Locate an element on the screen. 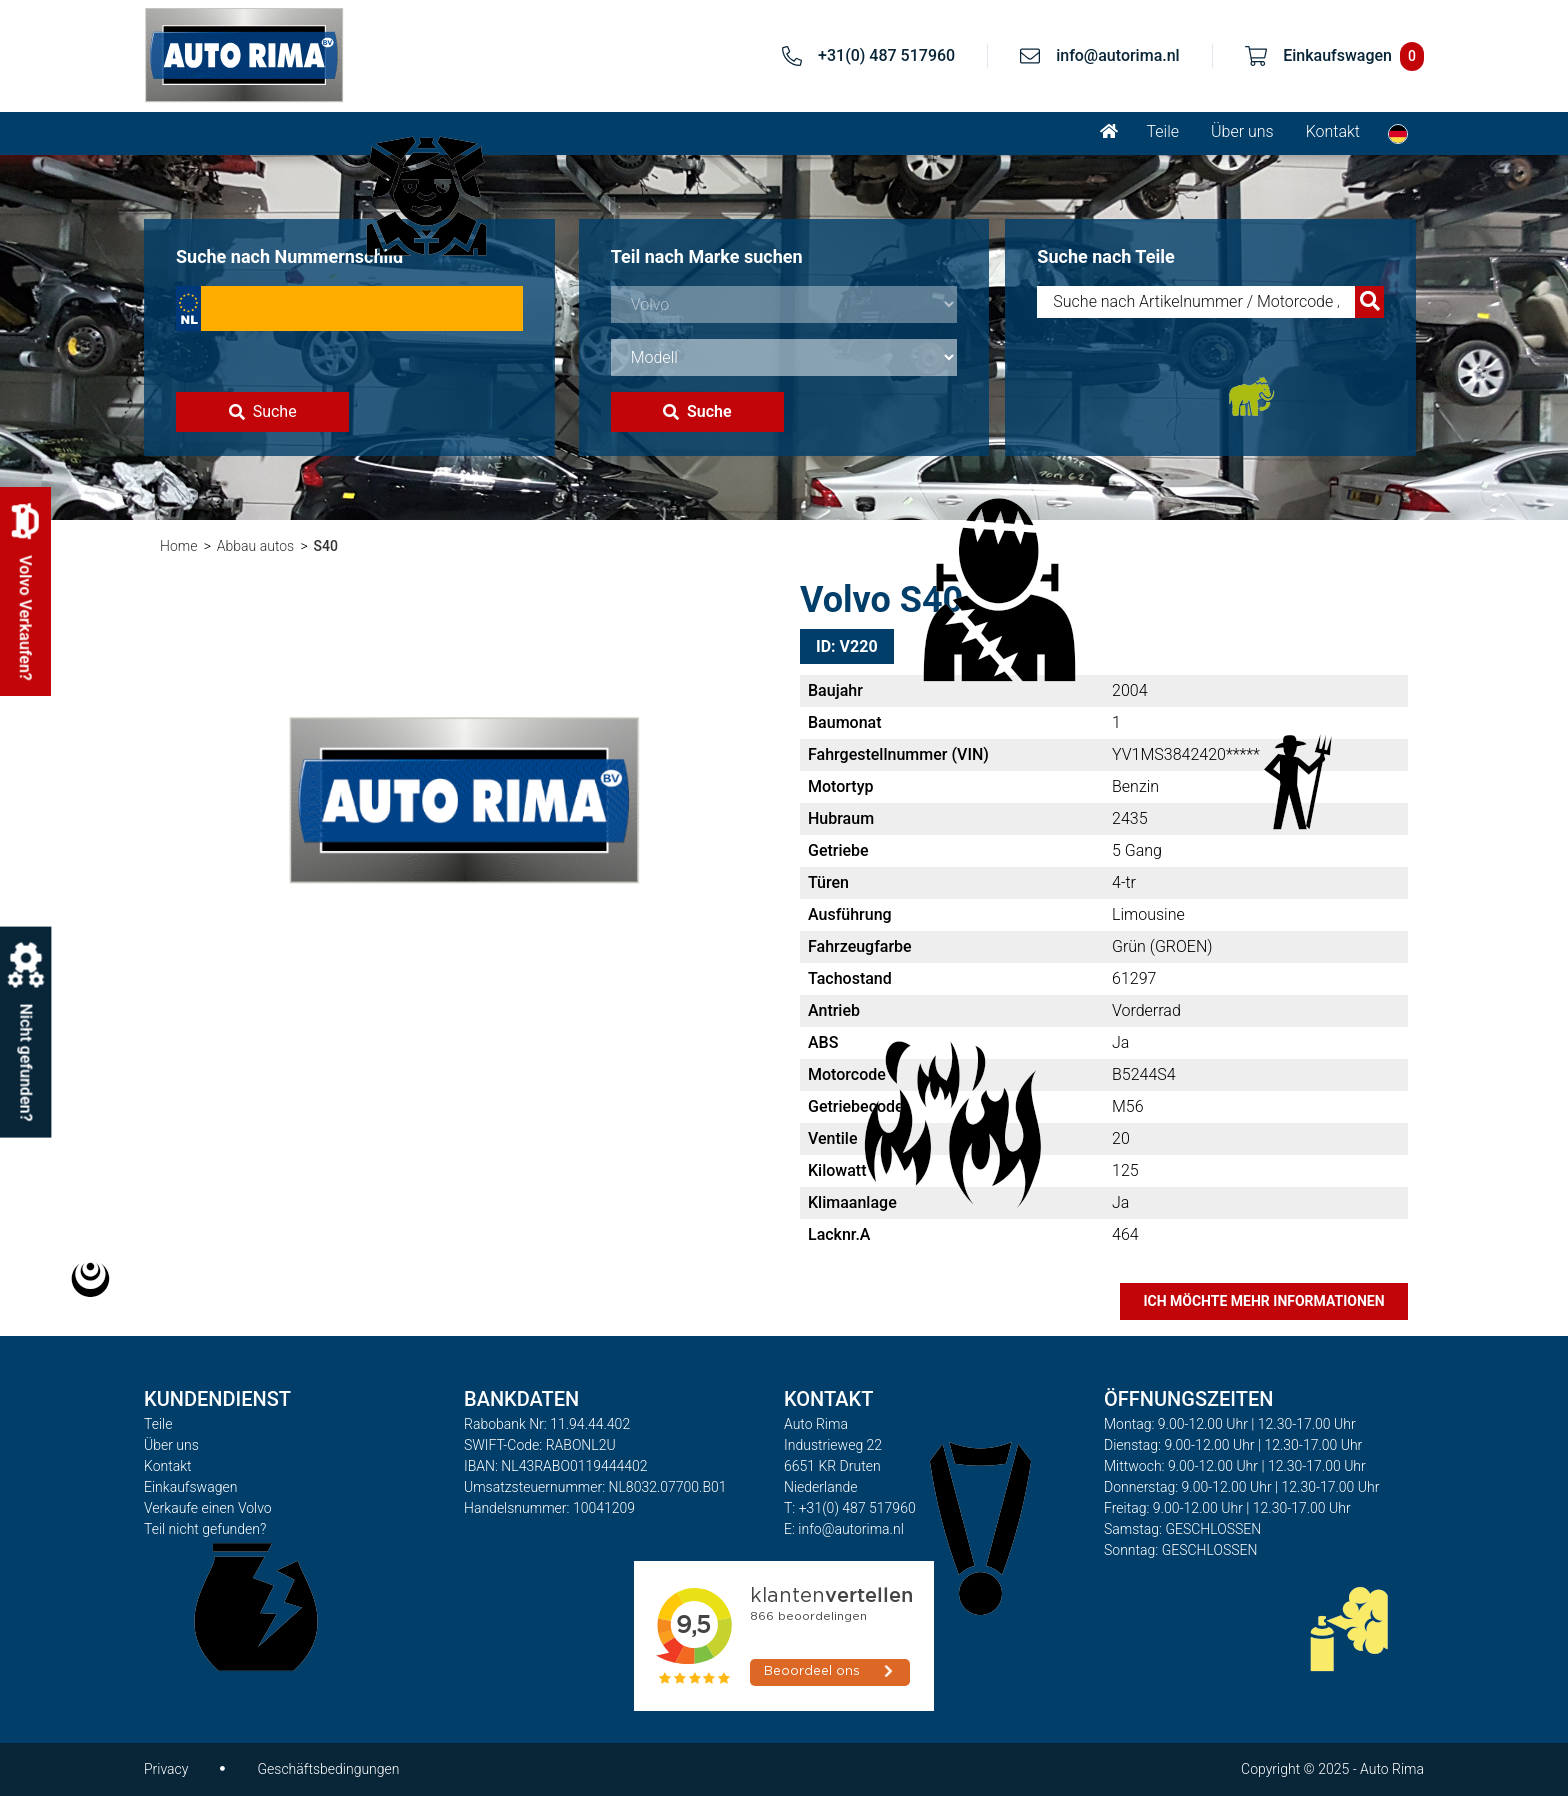 The width and height of the screenshot is (1568, 1796). prehistoric or ice age themed game category is located at coordinates (1251, 396).